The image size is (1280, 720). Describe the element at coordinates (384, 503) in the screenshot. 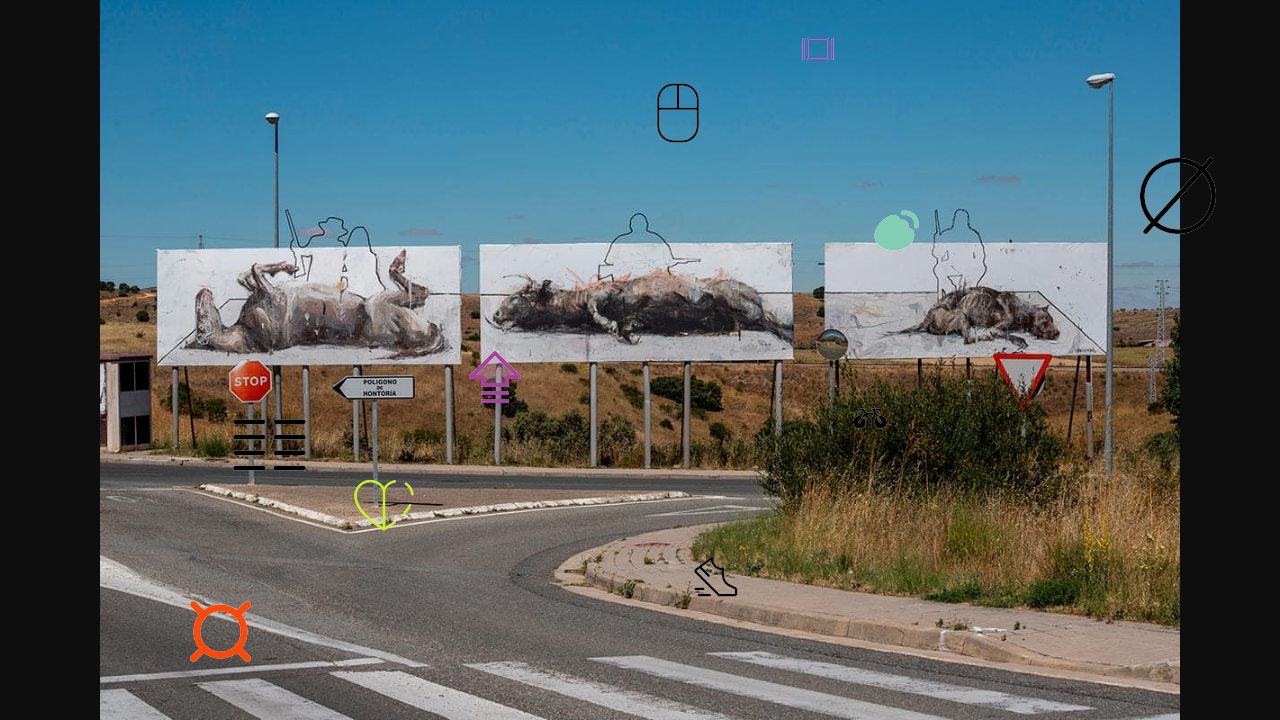

I see `indicates partial like or favorite status` at that location.